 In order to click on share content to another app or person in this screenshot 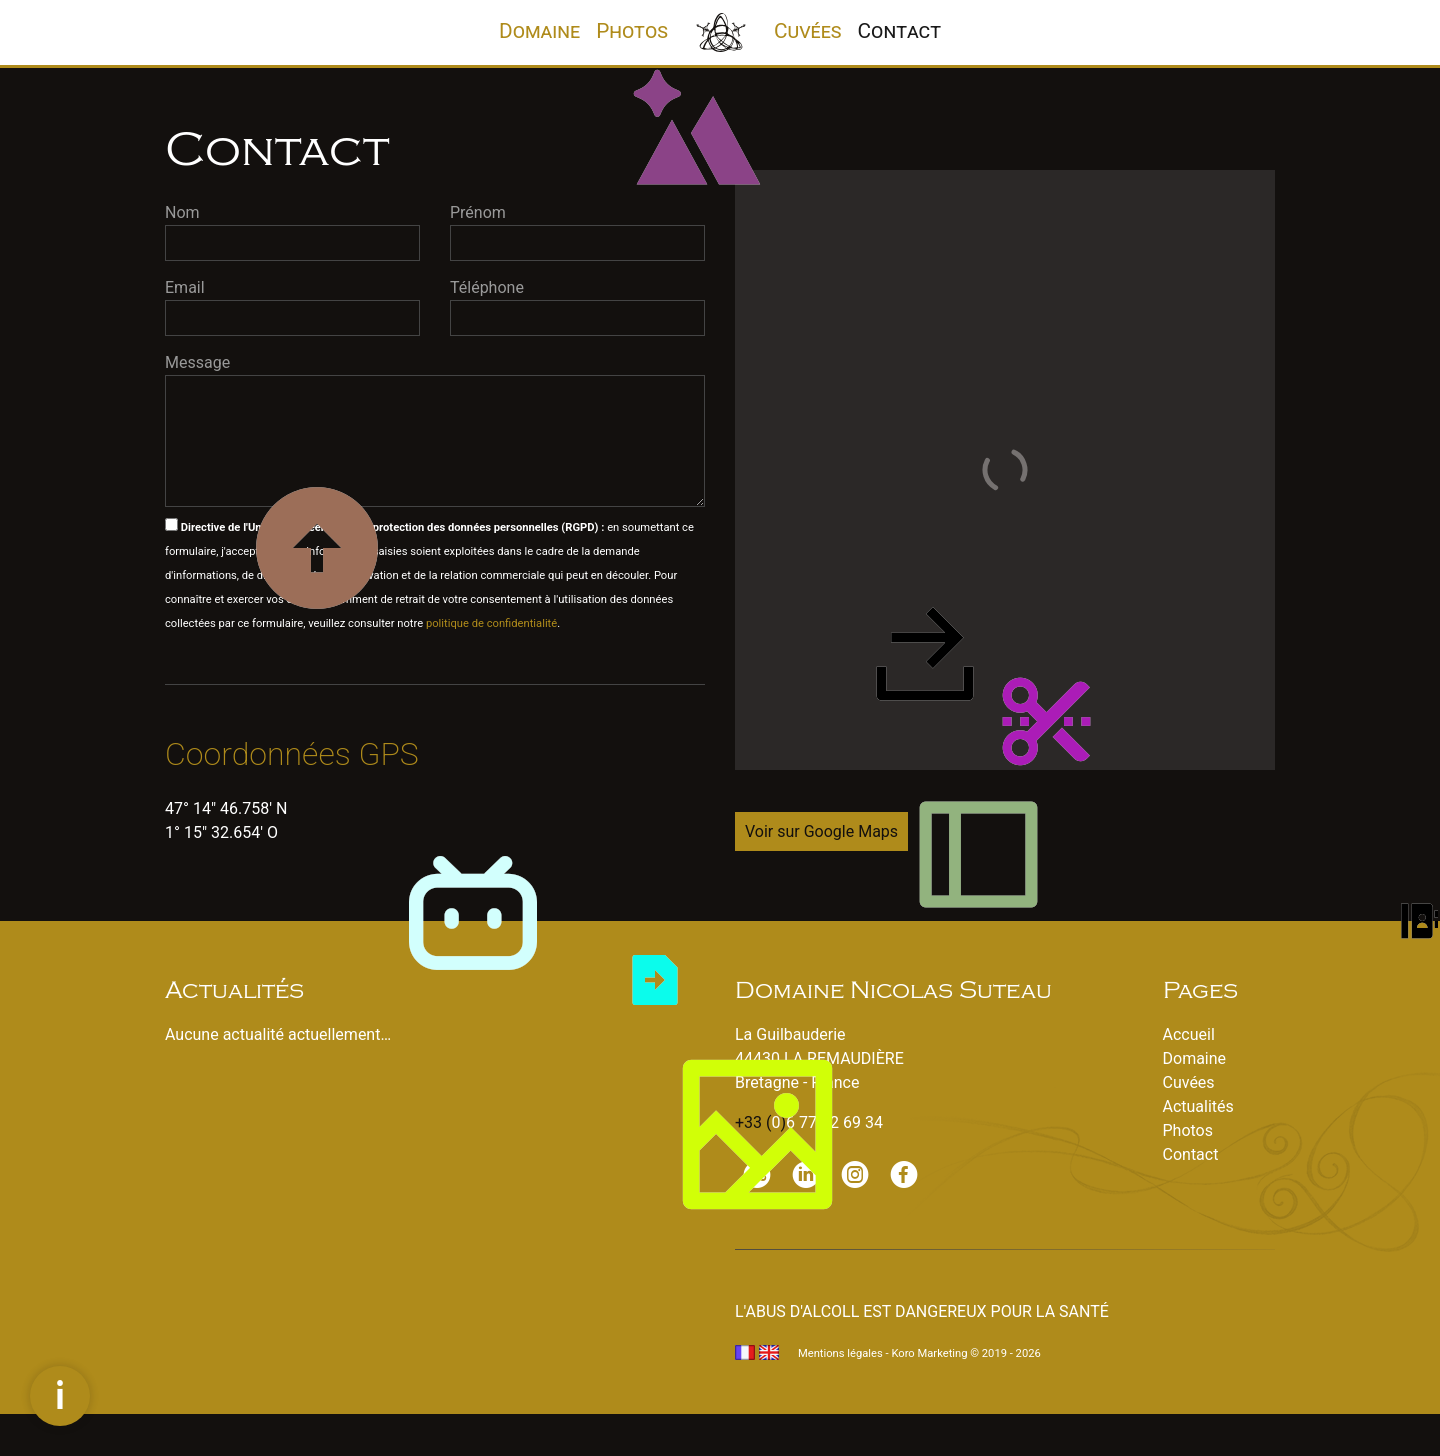, I will do `click(925, 657)`.